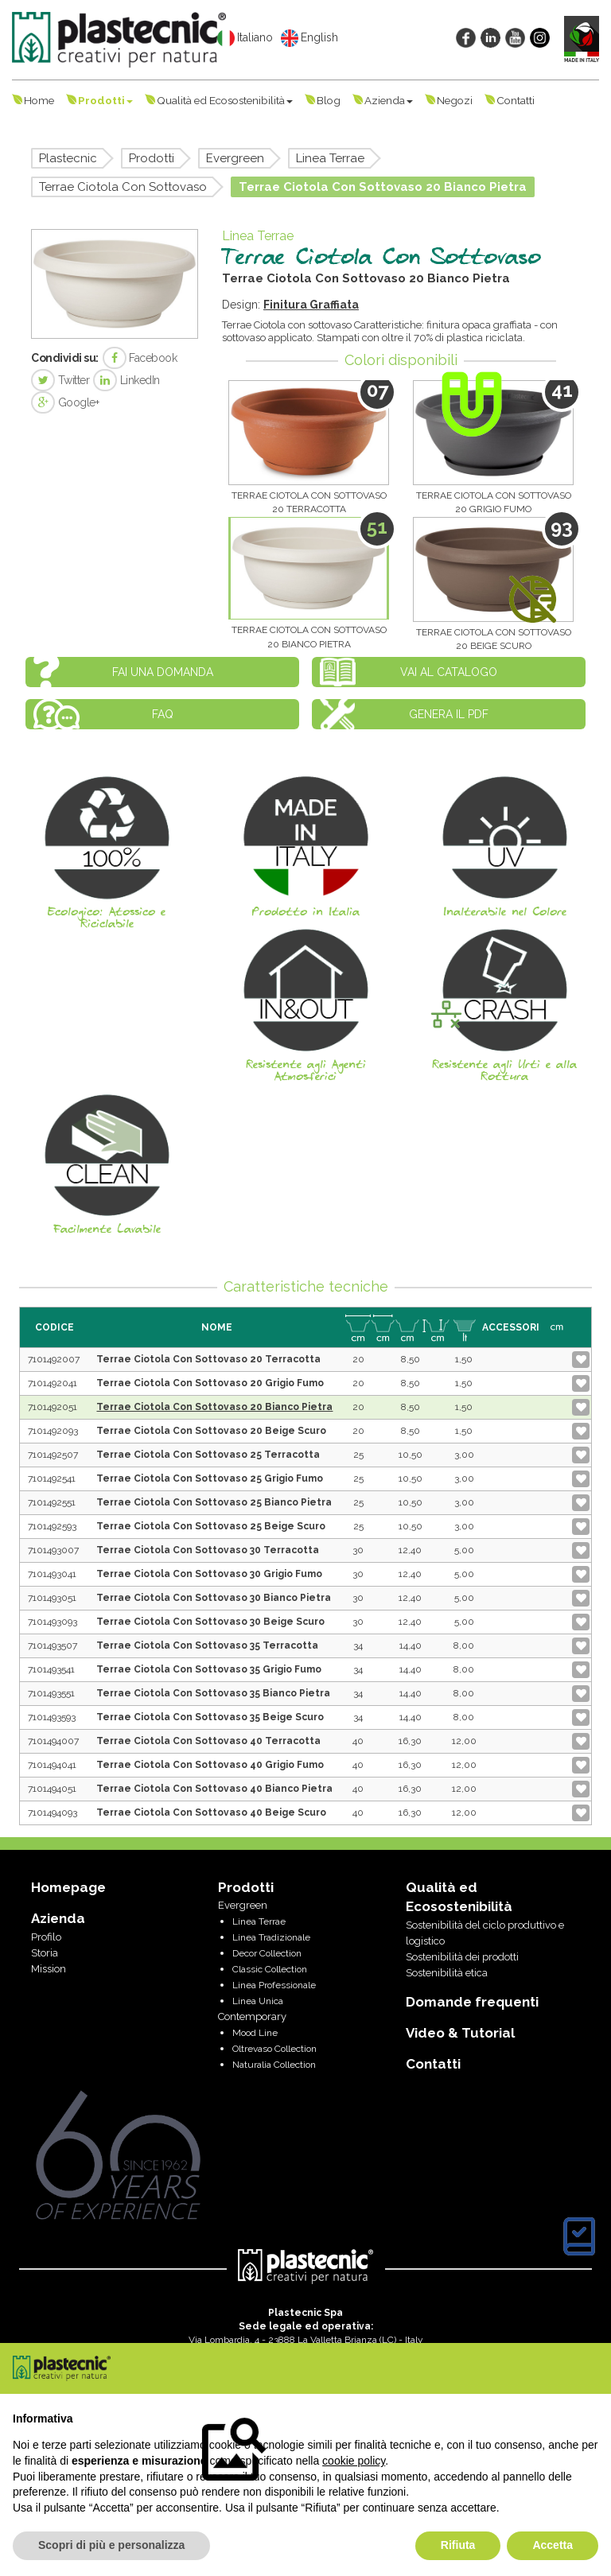  Describe the element at coordinates (233, 2449) in the screenshot. I see `search using an image or photo` at that location.